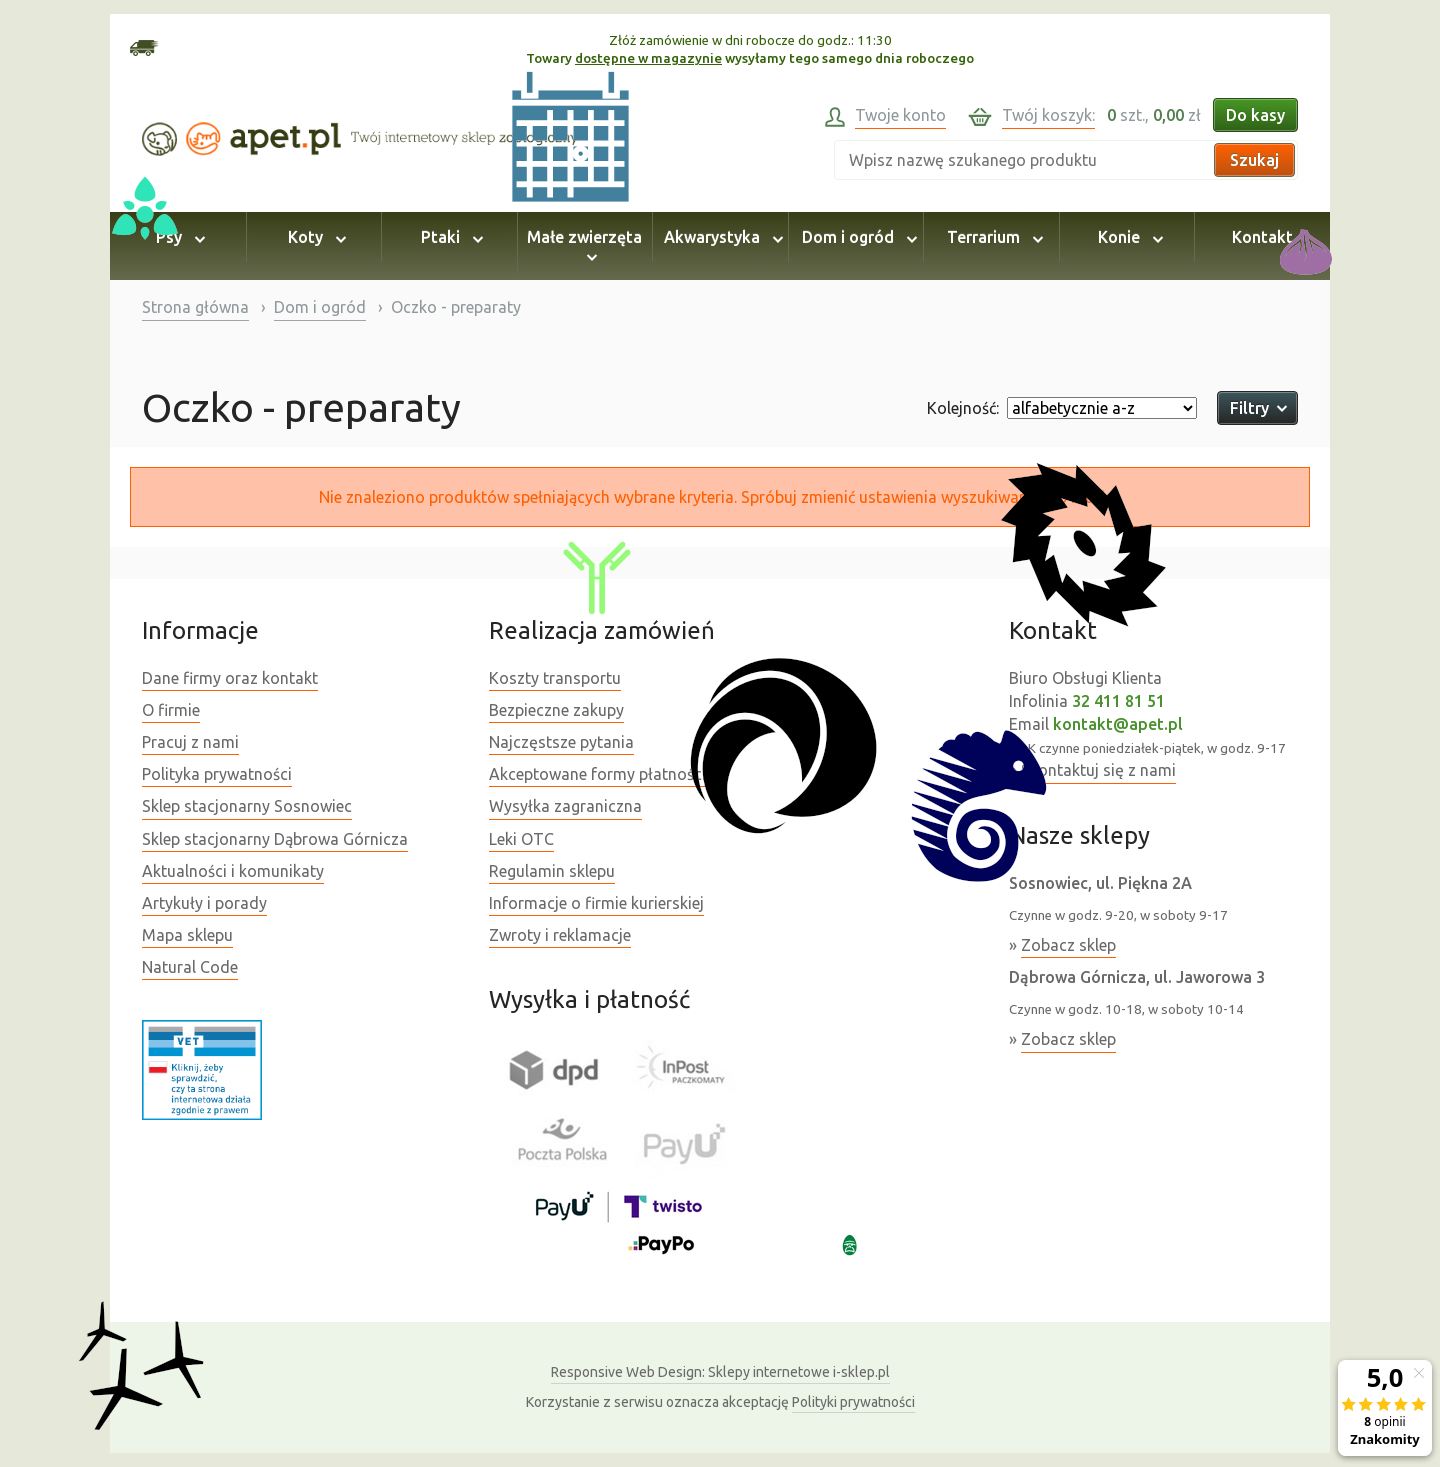 This screenshot has height=1467, width=1440. What do you see at coordinates (597, 578) in the screenshot?
I see `view immune system or antibody information` at bounding box center [597, 578].